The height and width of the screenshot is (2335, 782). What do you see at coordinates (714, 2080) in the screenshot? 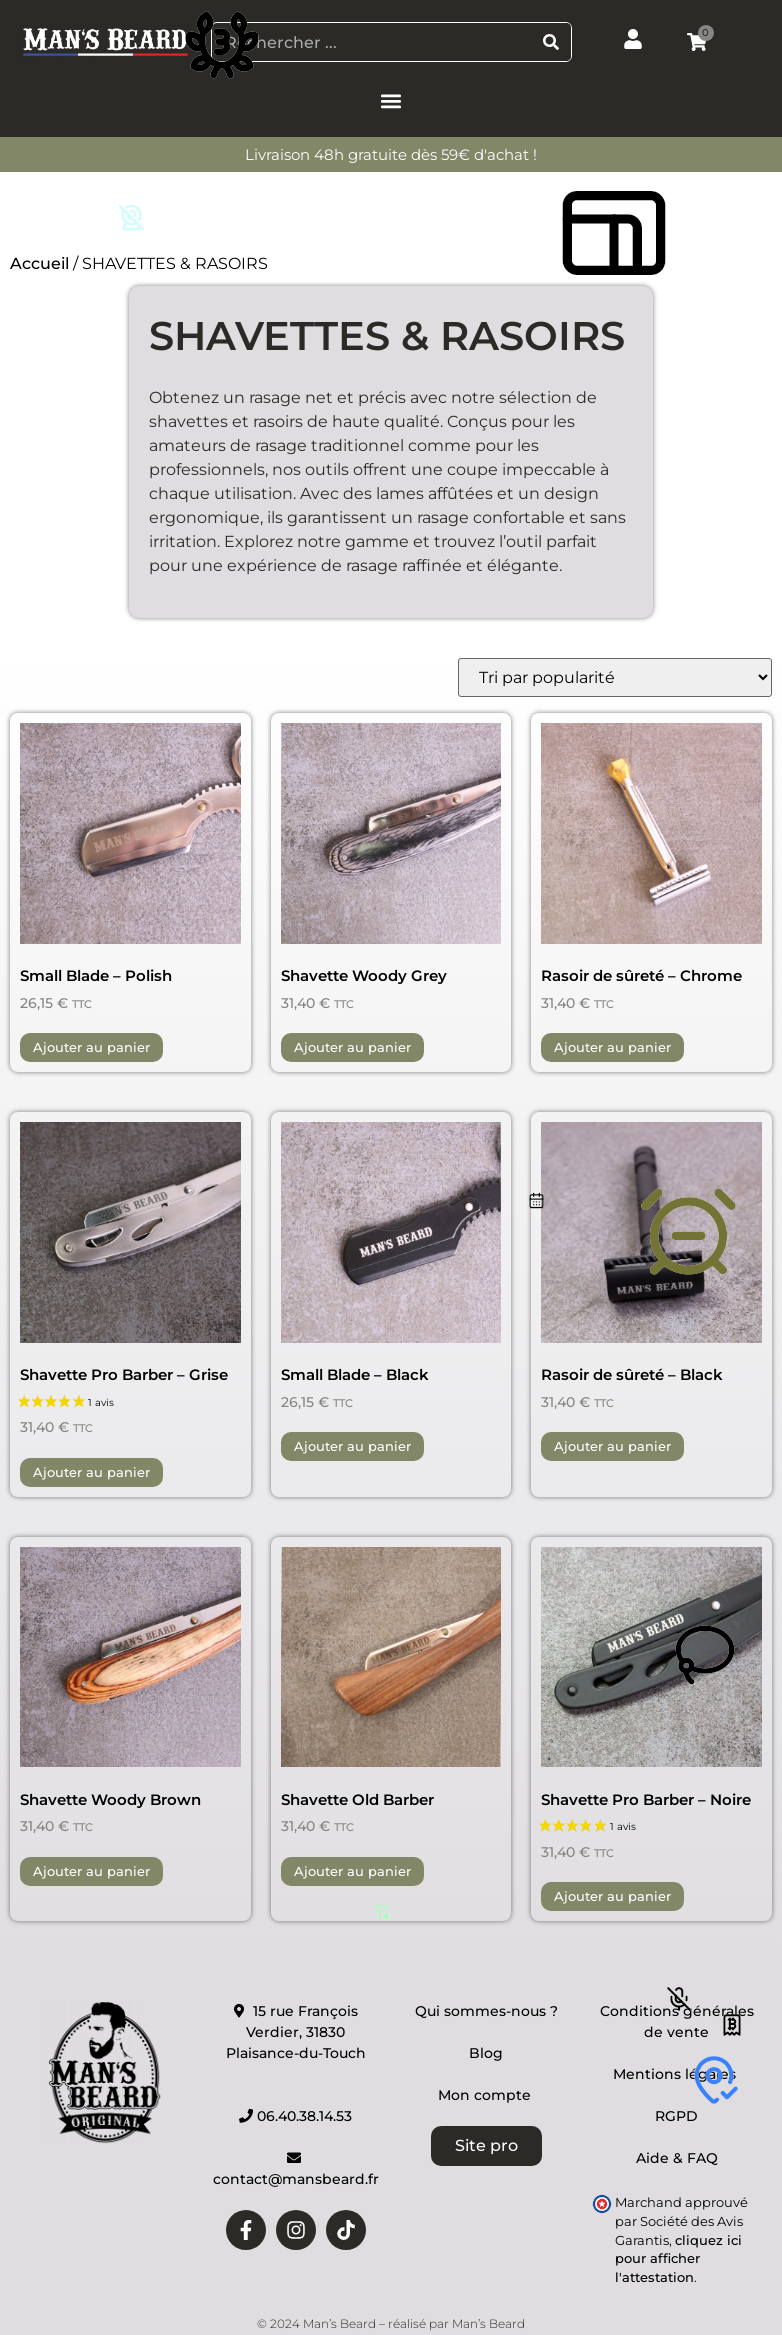
I see `confirm or save a location` at bounding box center [714, 2080].